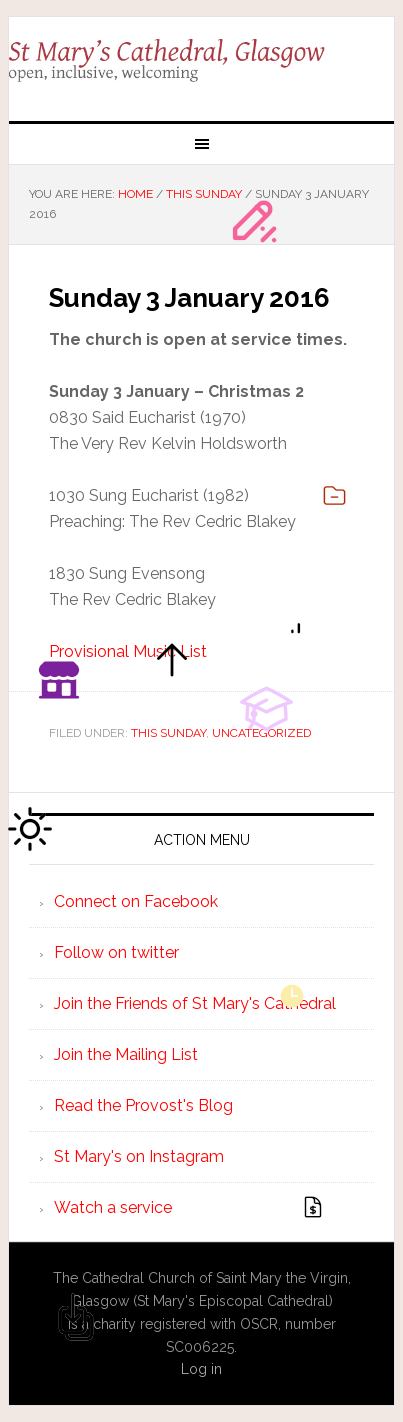 The image size is (403, 1422). Describe the element at coordinates (313, 1207) in the screenshot. I see `view financial document or invoice` at that location.